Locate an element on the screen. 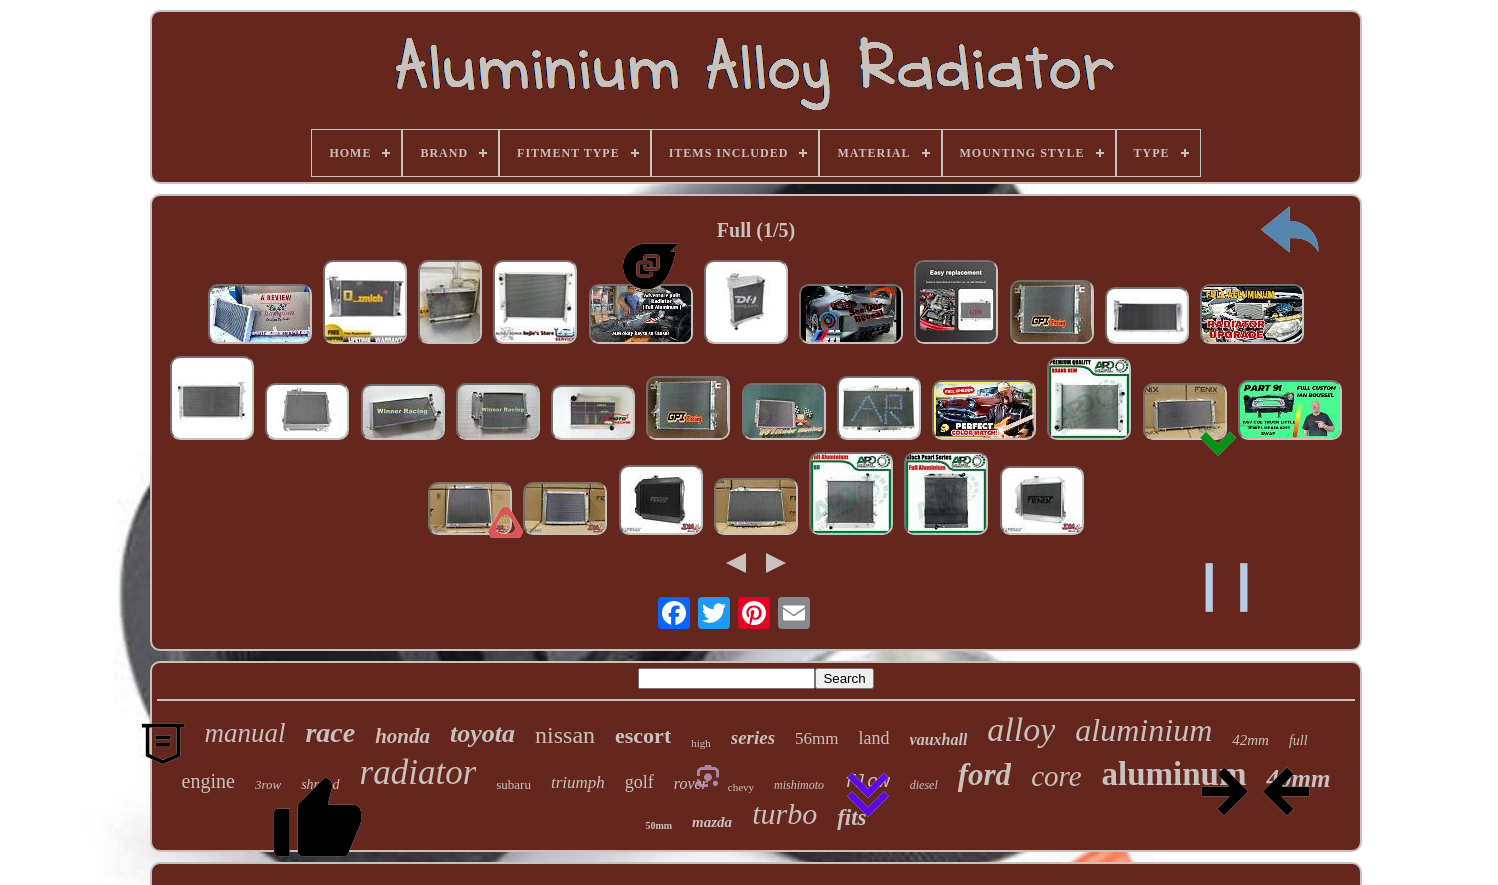 This screenshot has width=1498, height=885. linkfire logo is located at coordinates (650, 266).